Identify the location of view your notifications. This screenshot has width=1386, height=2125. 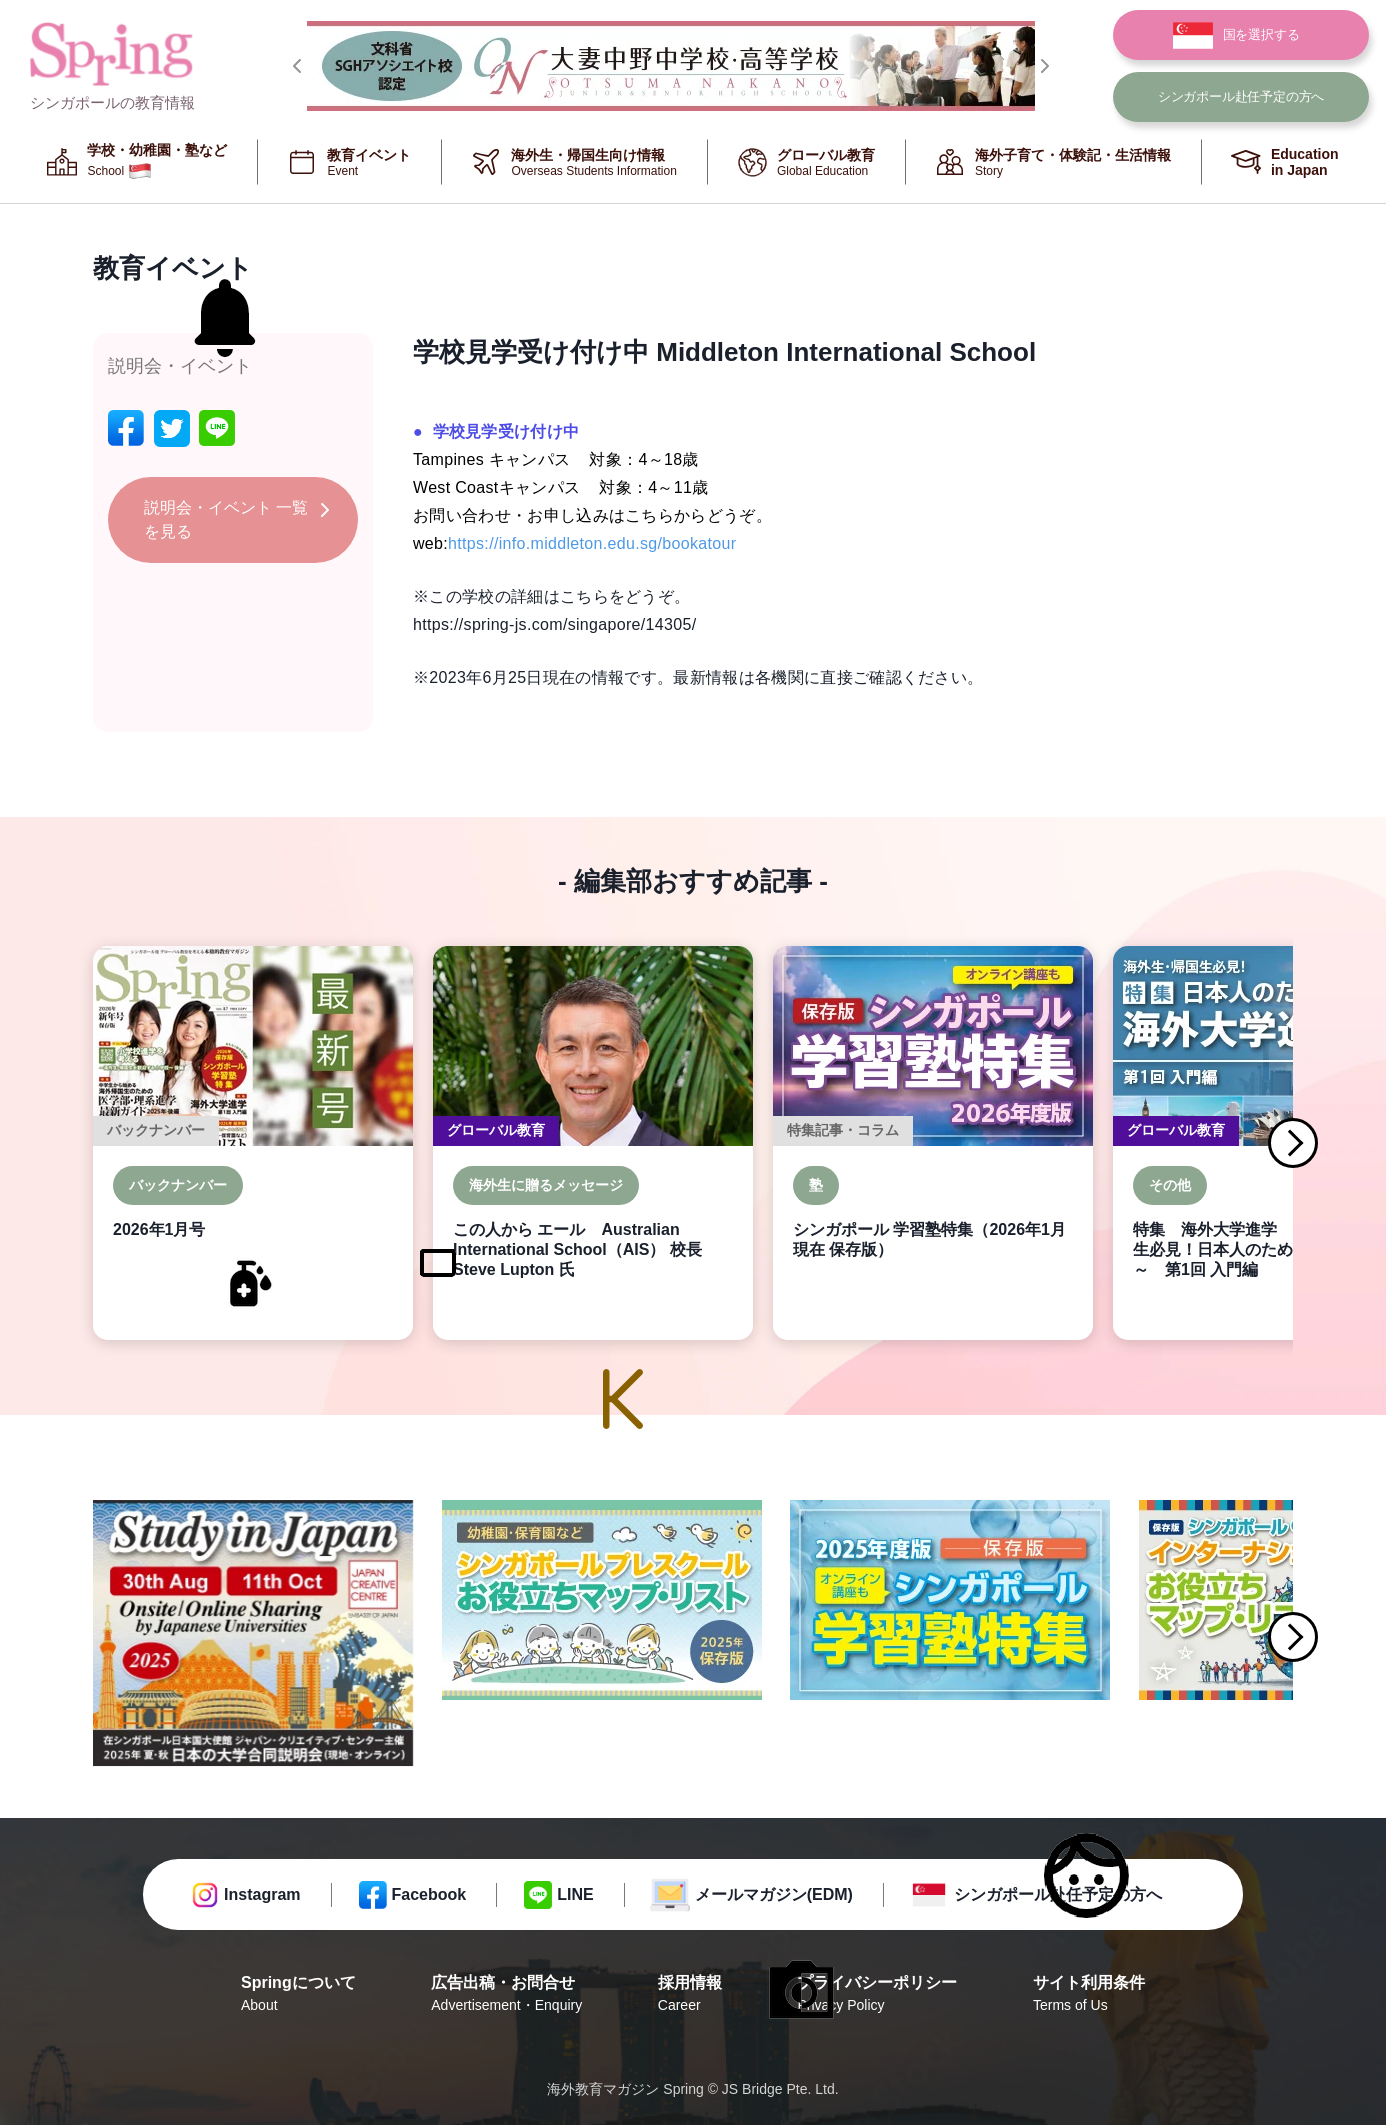
(225, 317).